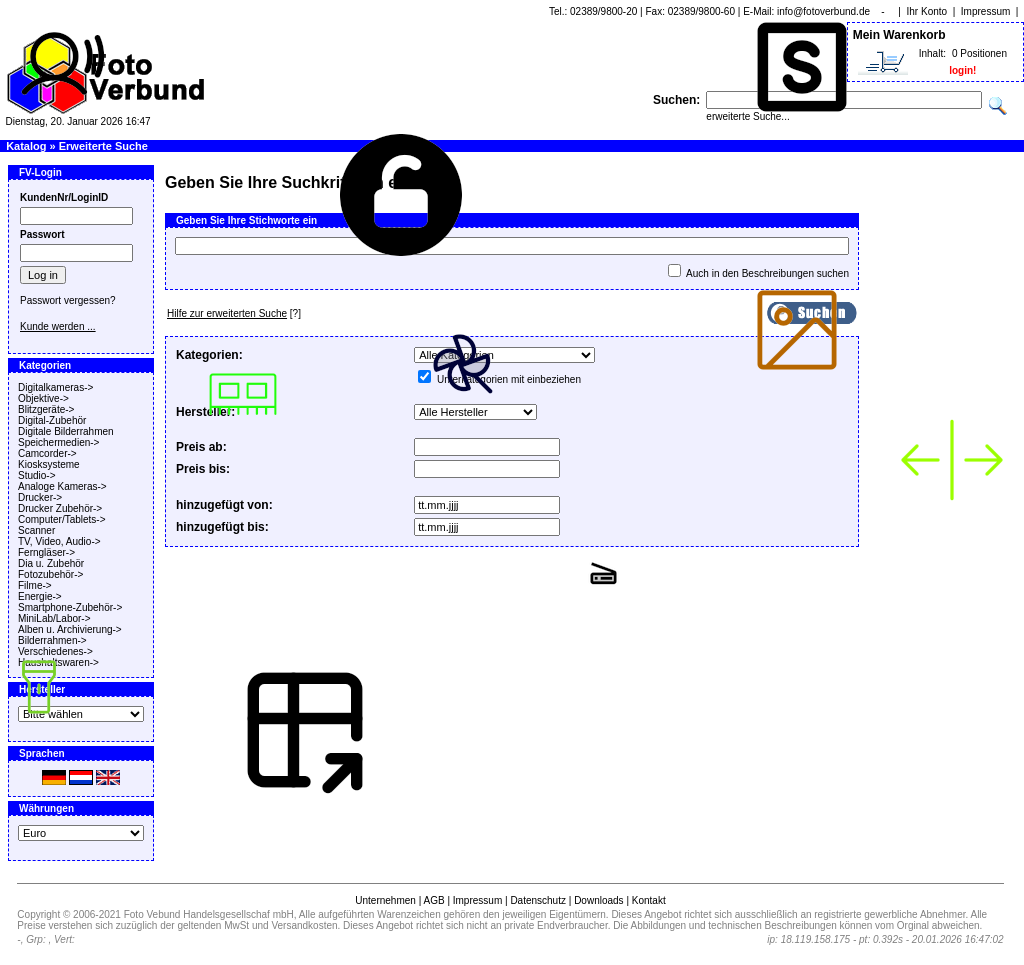 Image resolution: width=1024 pixels, height=965 pixels. What do you see at coordinates (603, 572) in the screenshot?
I see `scan a document or image` at bounding box center [603, 572].